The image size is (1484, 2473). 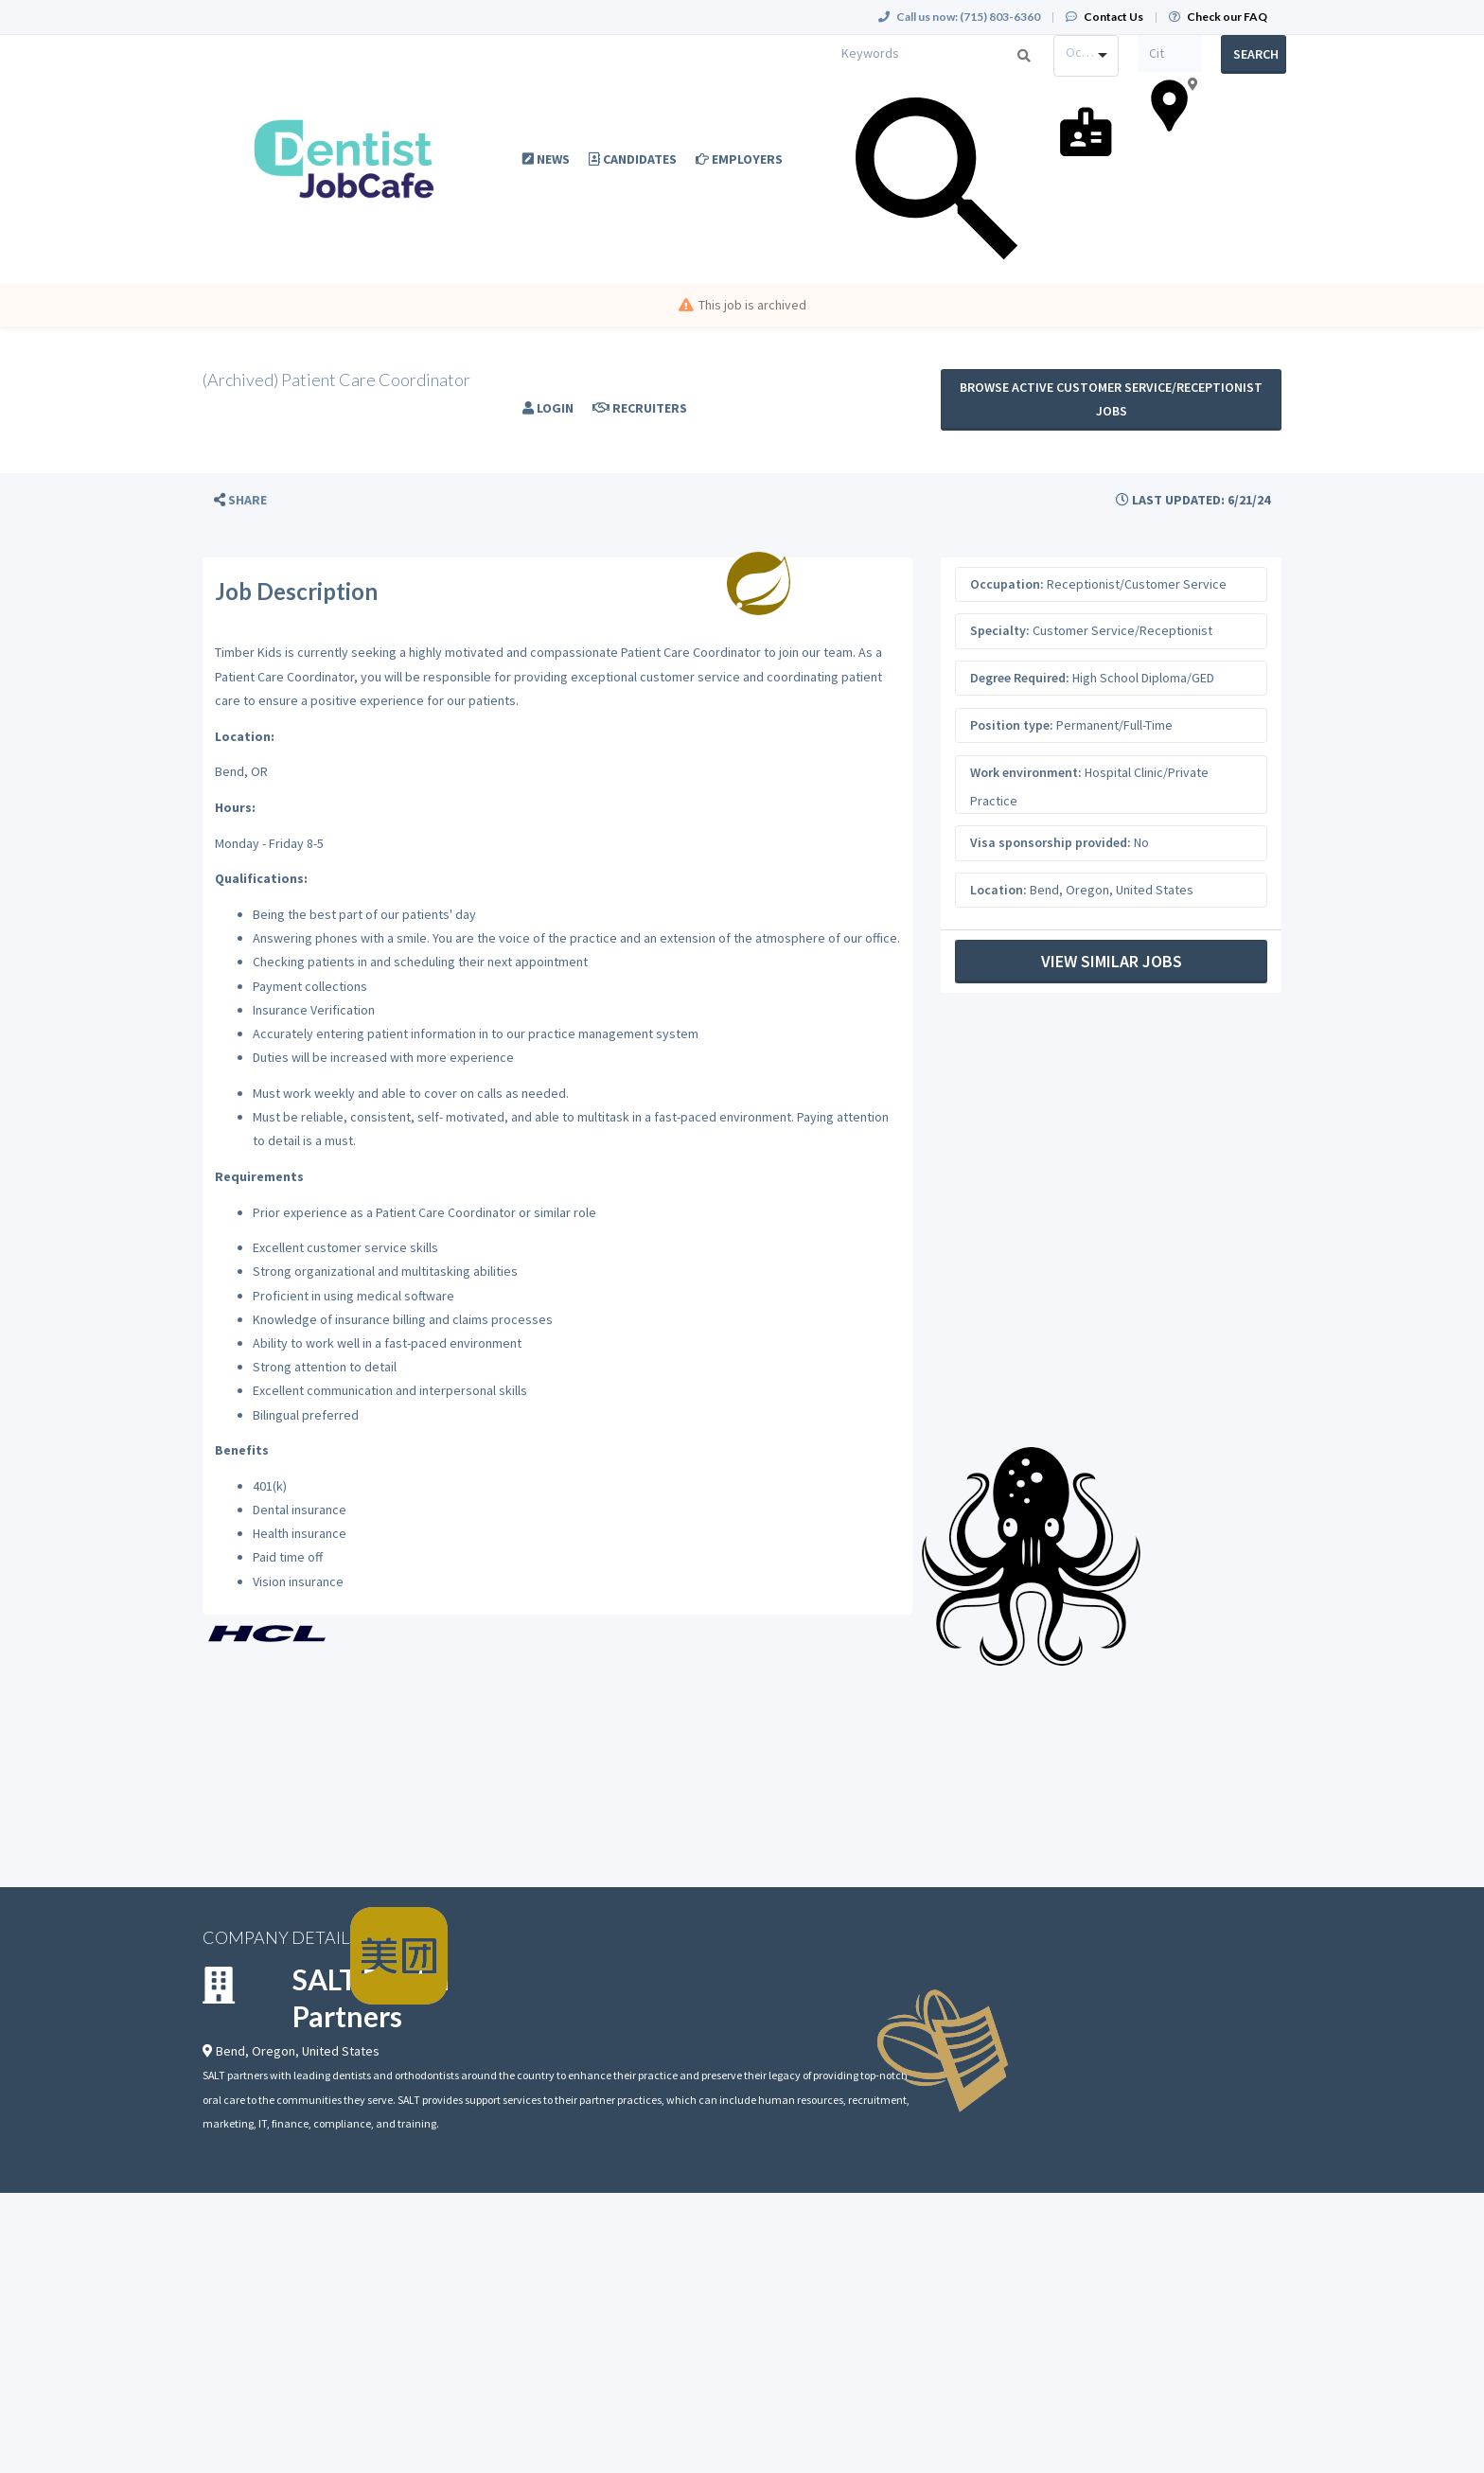 I want to click on open the Meituan app, so click(x=398, y=1955).